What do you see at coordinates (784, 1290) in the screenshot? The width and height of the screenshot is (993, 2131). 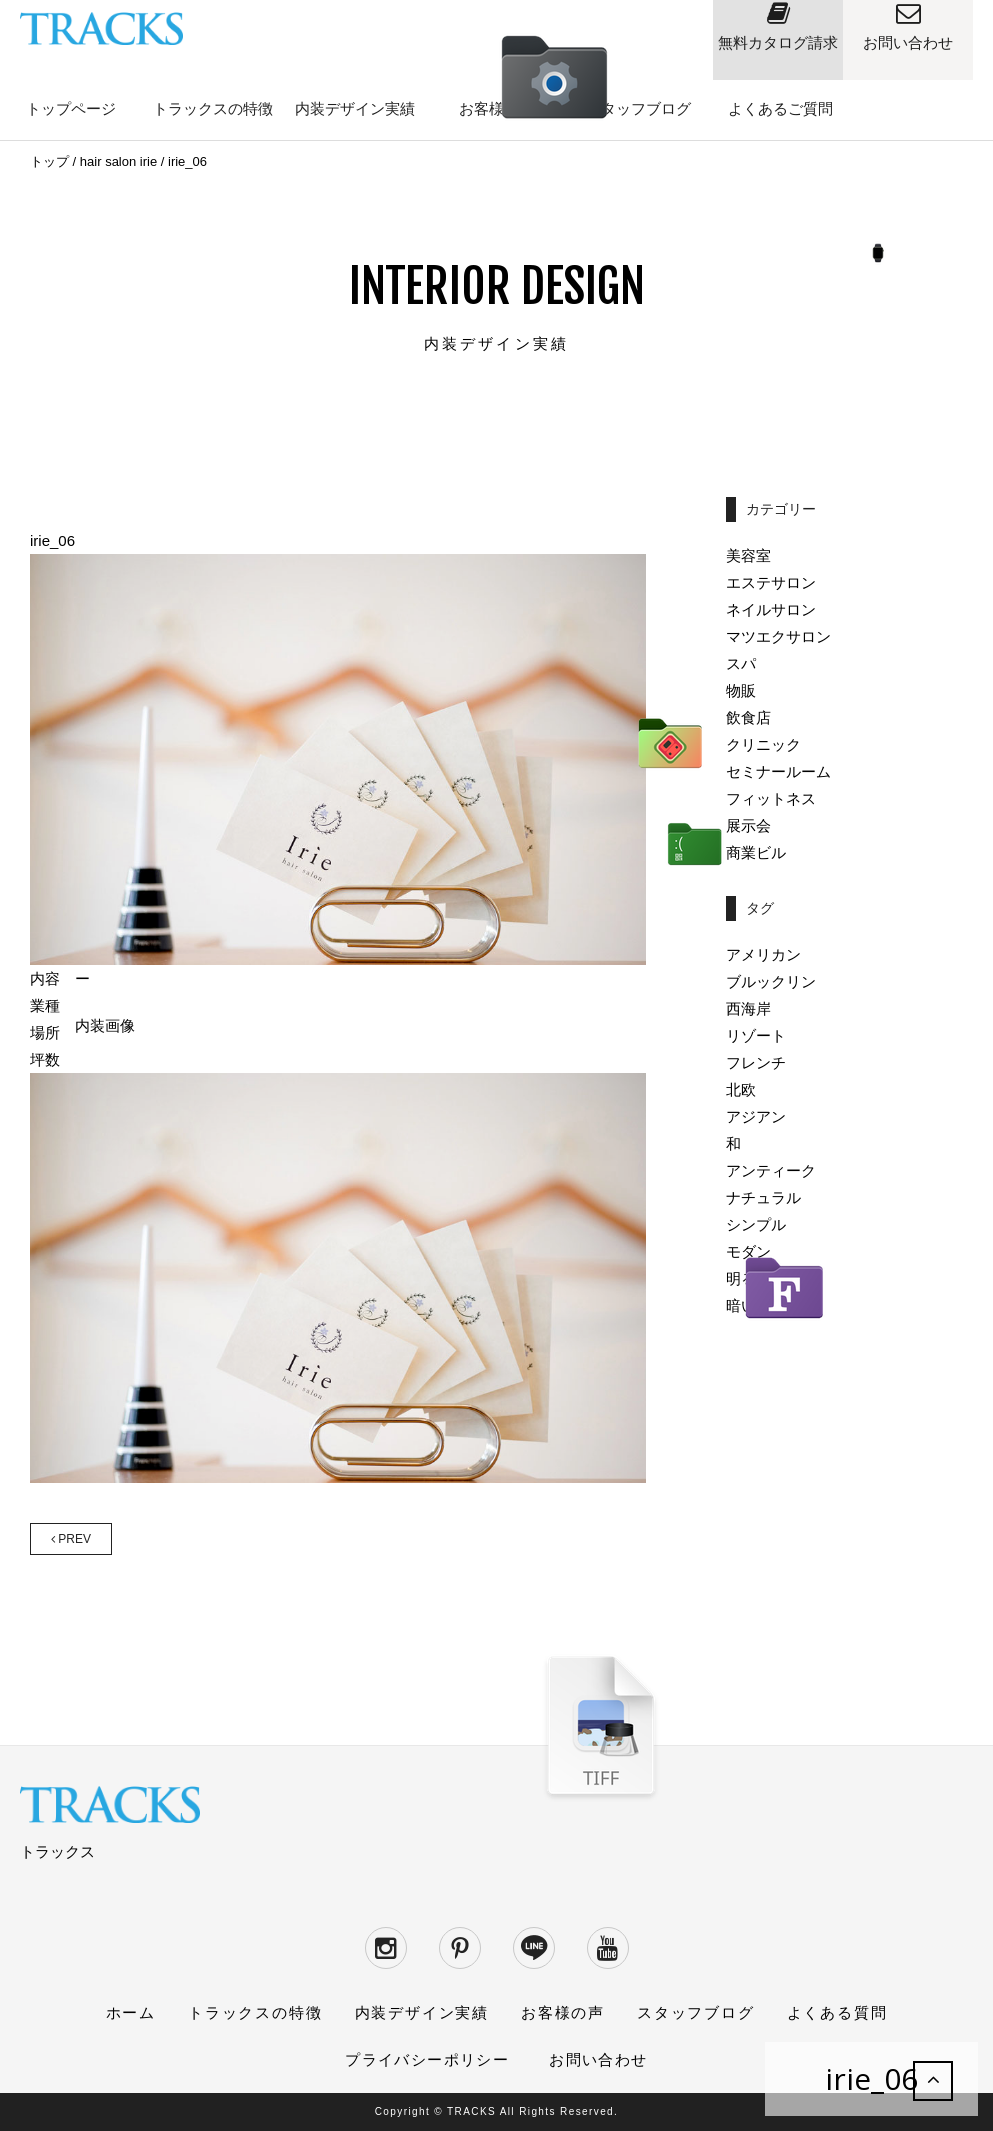 I see `folder containing fortran source code files` at bounding box center [784, 1290].